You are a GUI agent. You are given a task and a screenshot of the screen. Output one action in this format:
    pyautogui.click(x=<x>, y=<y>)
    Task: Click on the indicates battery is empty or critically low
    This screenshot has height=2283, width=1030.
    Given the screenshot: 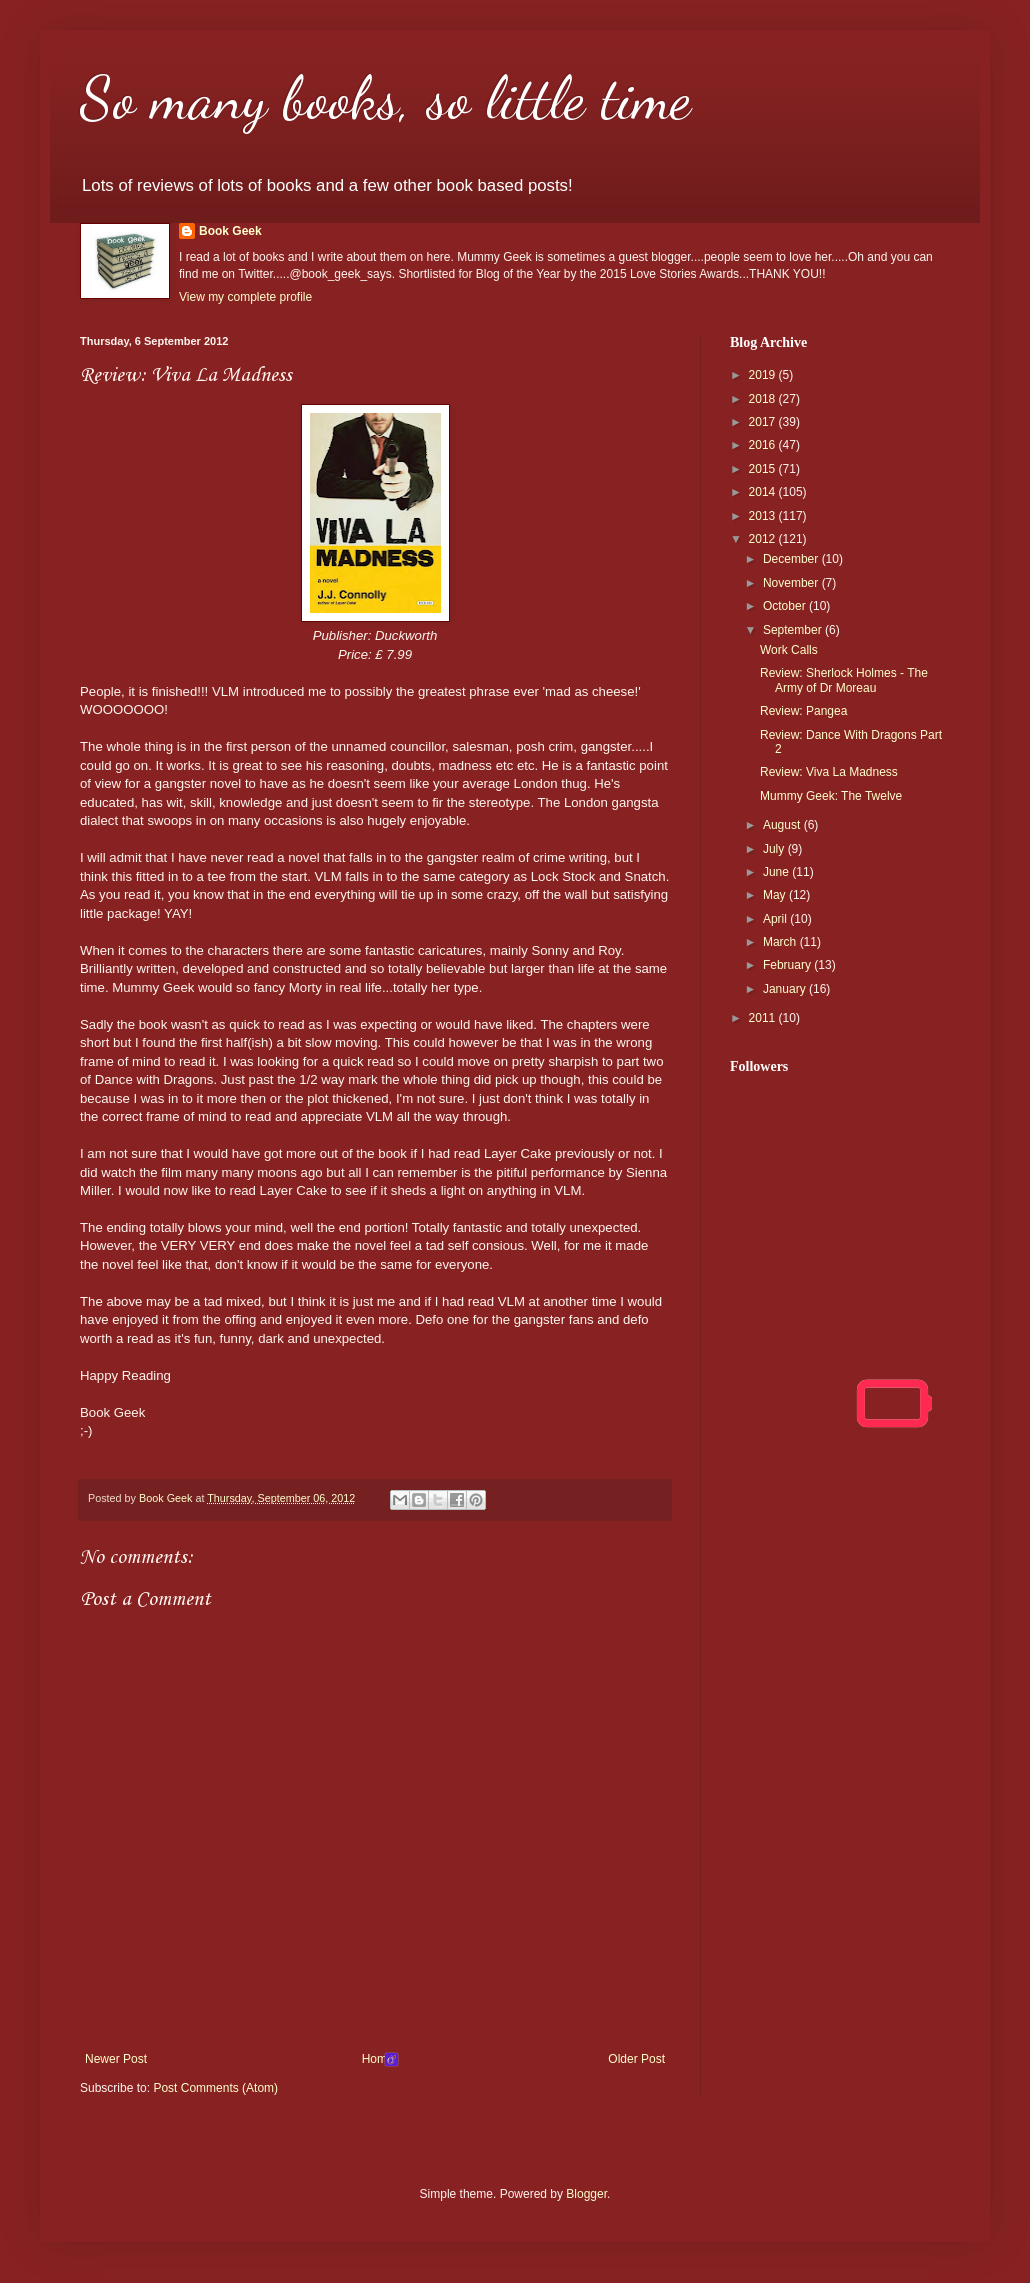 What is the action you would take?
    pyautogui.click(x=892, y=1399)
    